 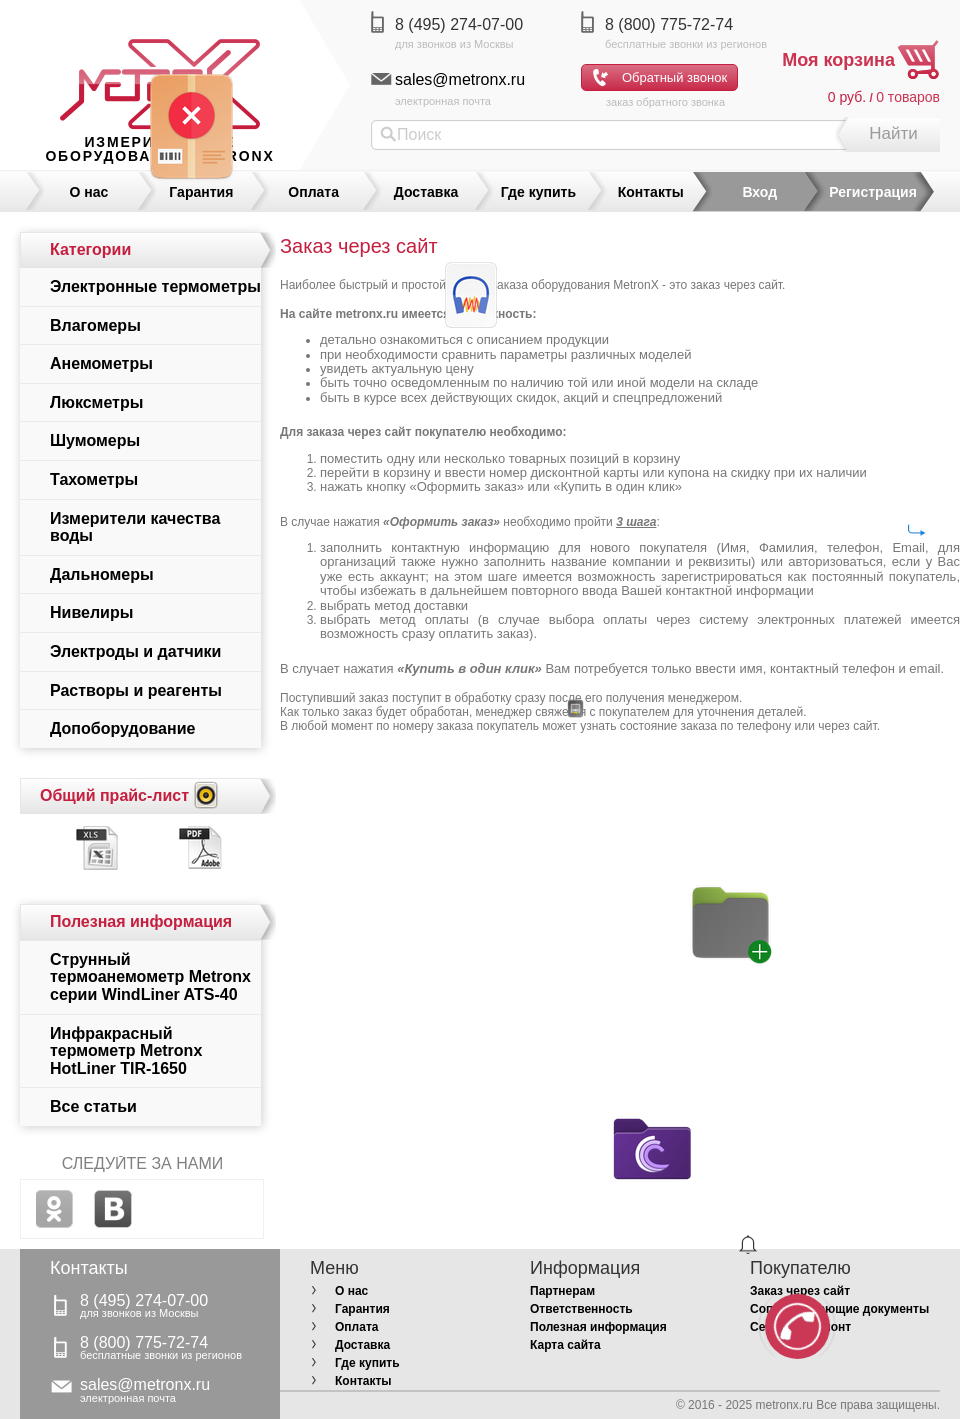 I want to click on forward an email to another recipient, so click(x=917, y=529).